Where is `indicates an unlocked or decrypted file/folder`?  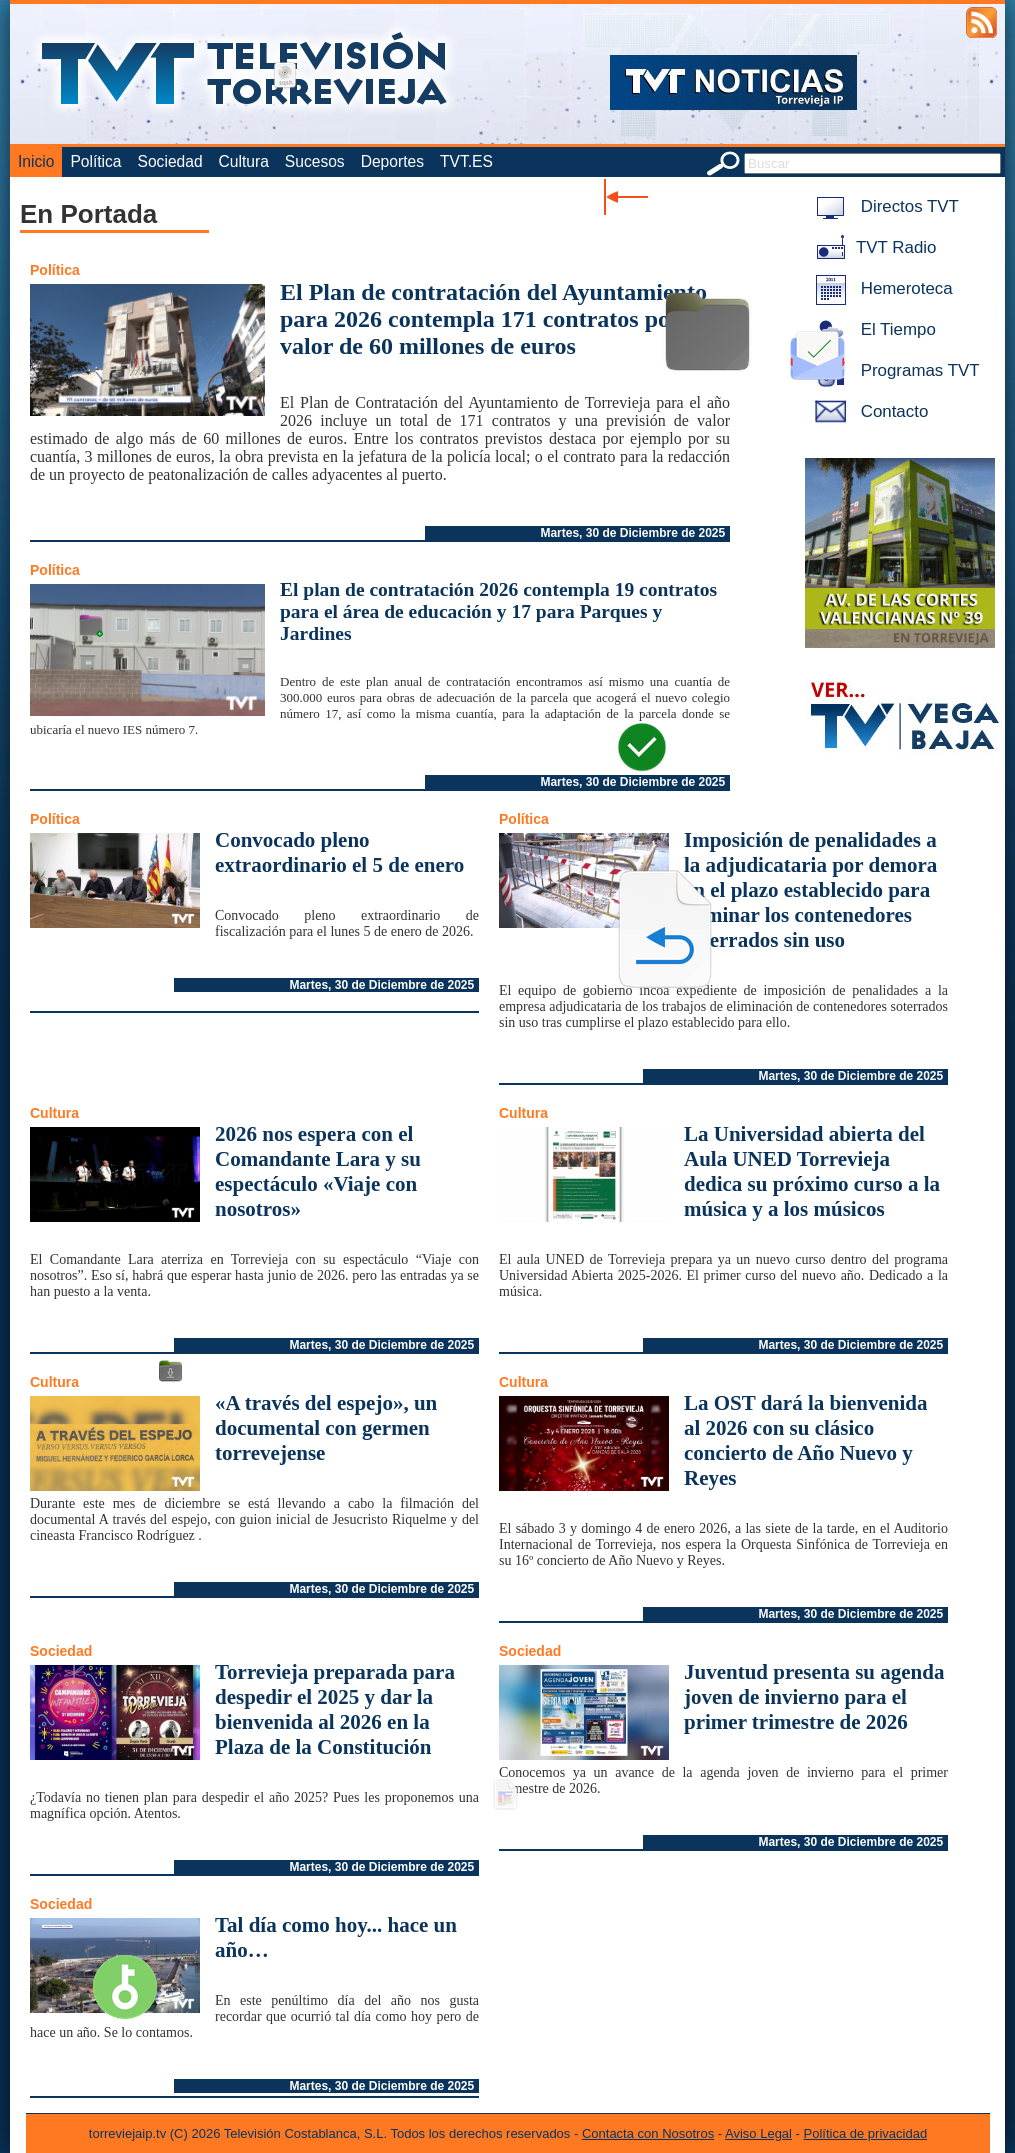
indicates an unlocked or decrypted file/folder is located at coordinates (125, 1987).